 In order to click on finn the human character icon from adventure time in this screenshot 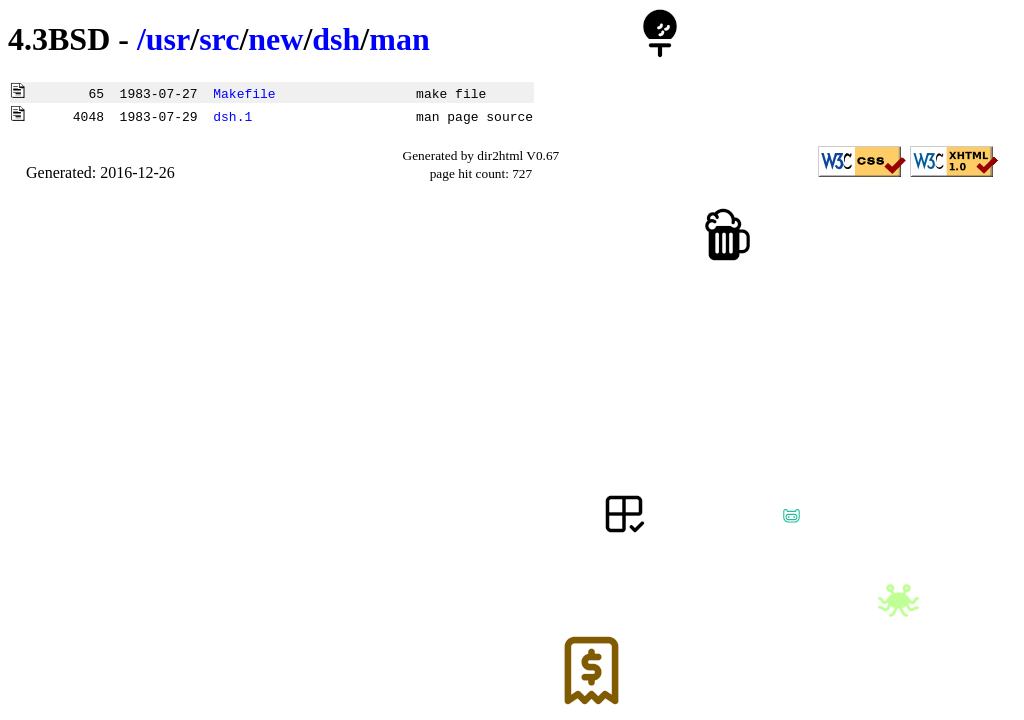, I will do `click(791, 515)`.